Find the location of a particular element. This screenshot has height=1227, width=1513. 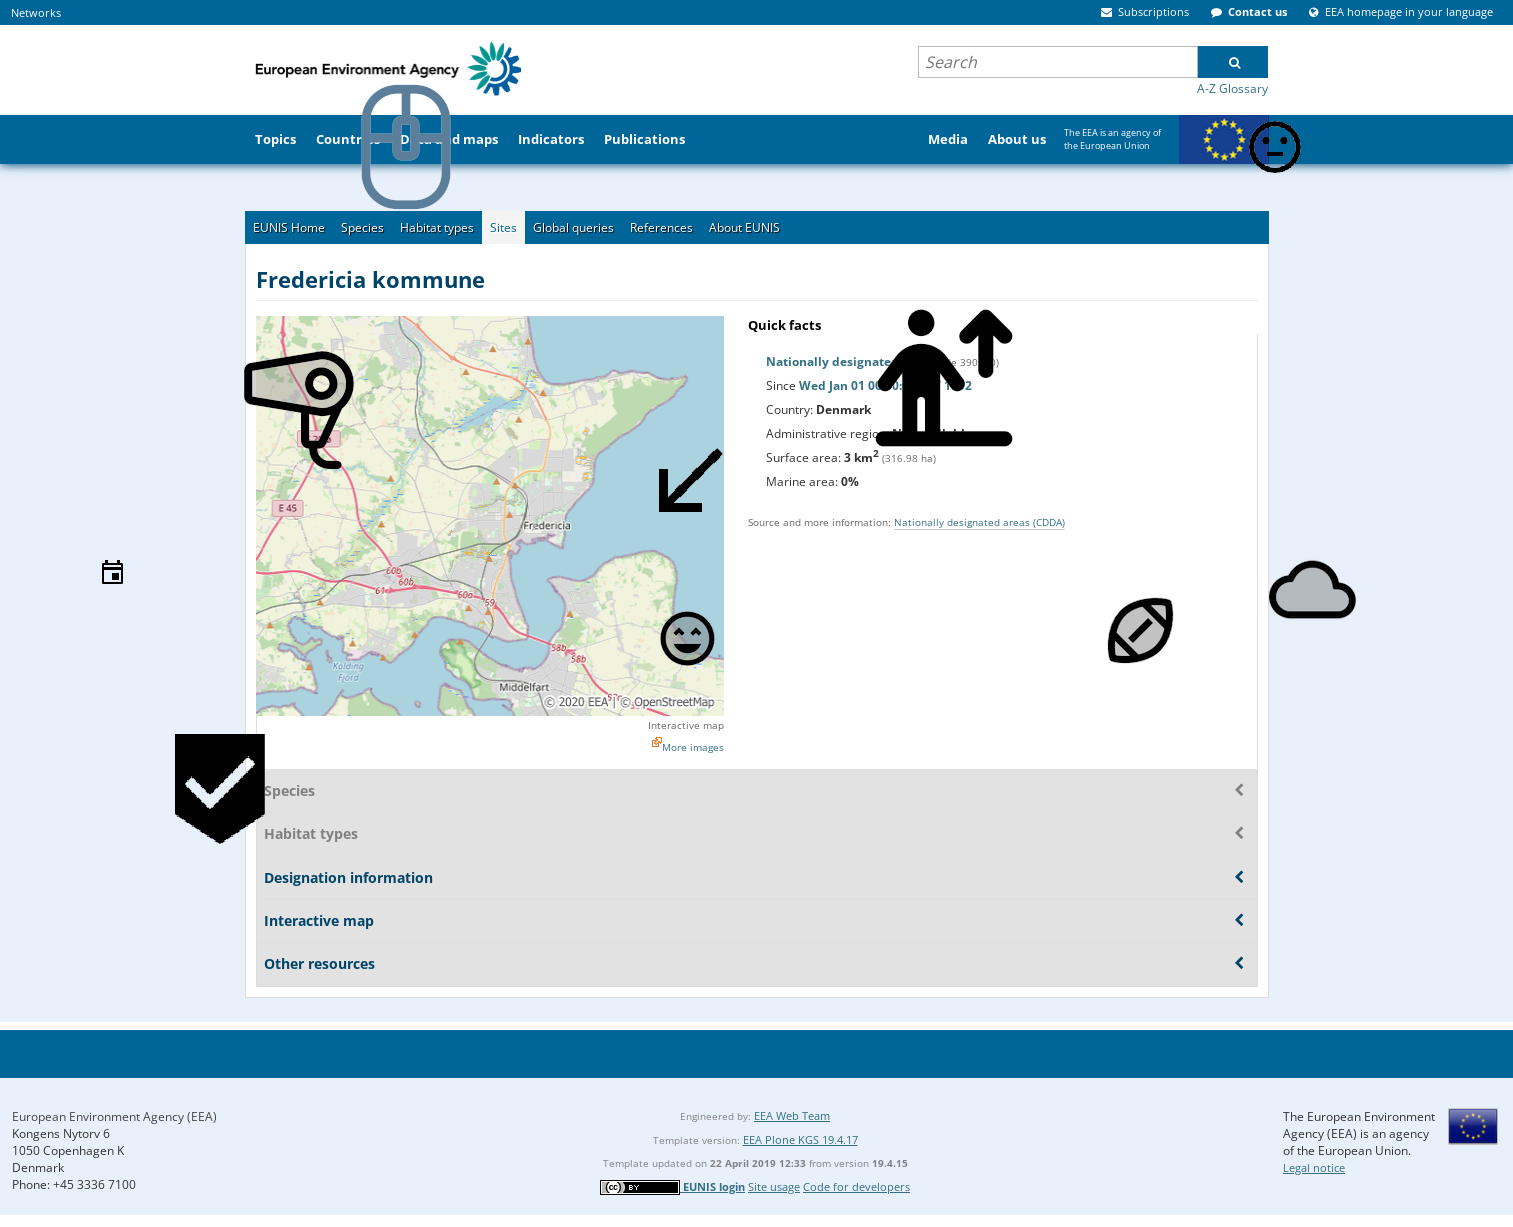

rate your experience as very satisfied is located at coordinates (687, 638).